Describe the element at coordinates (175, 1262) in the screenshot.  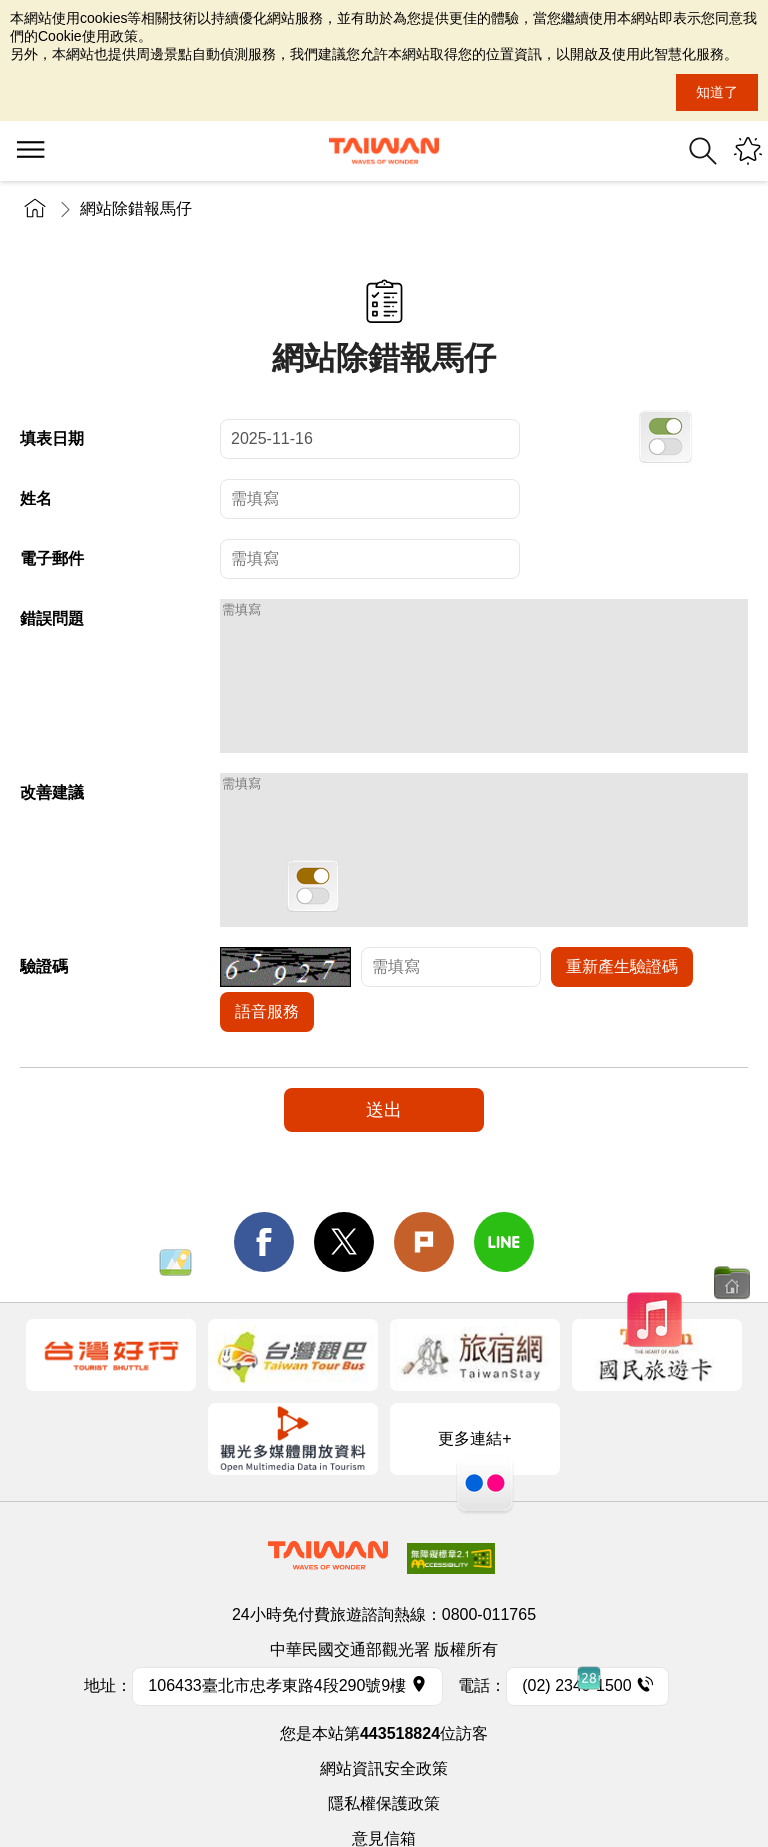
I see `open the photos app` at that location.